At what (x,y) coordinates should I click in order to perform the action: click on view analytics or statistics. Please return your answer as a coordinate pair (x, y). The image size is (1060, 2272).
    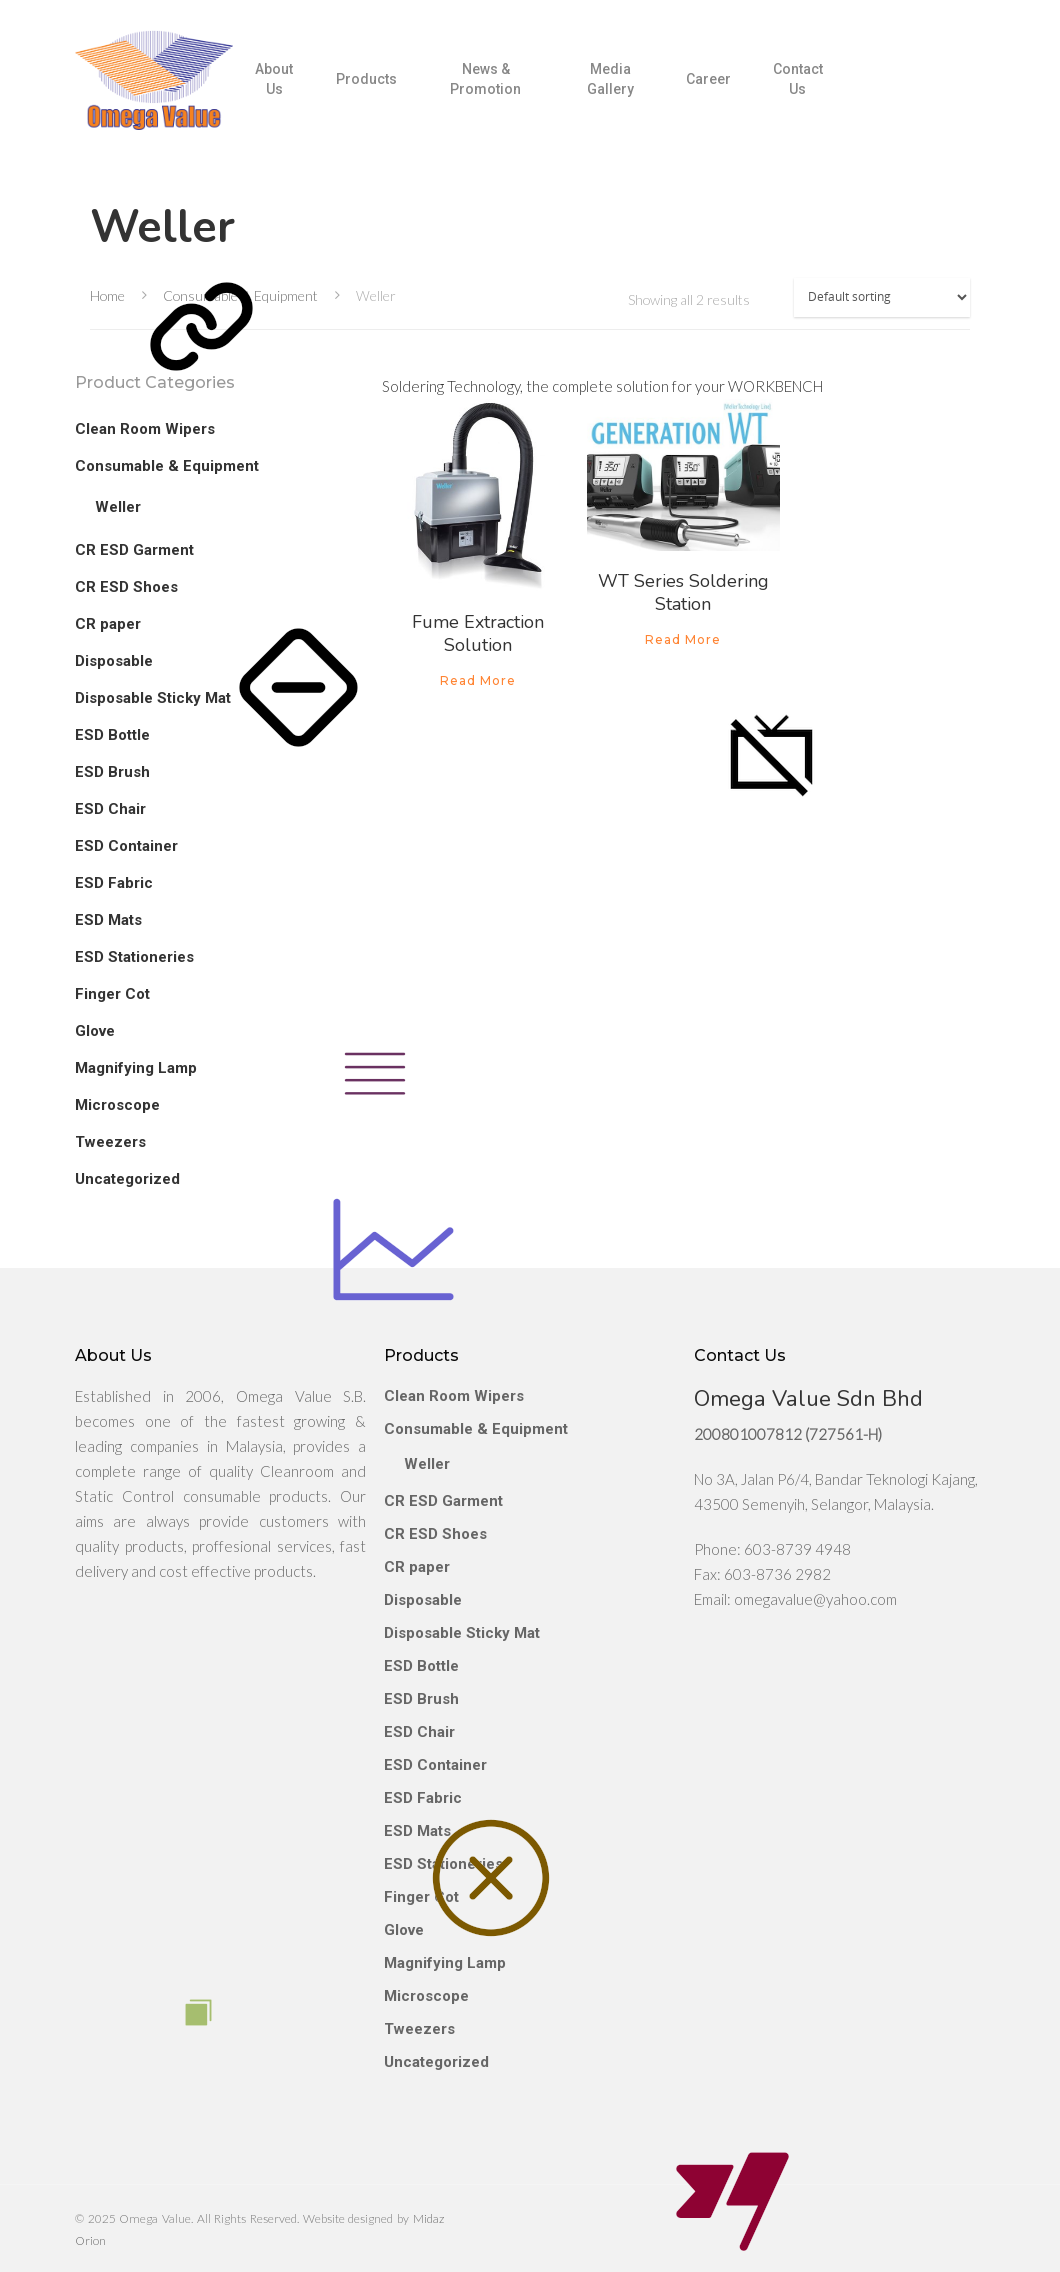
    Looking at the image, I should click on (393, 1249).